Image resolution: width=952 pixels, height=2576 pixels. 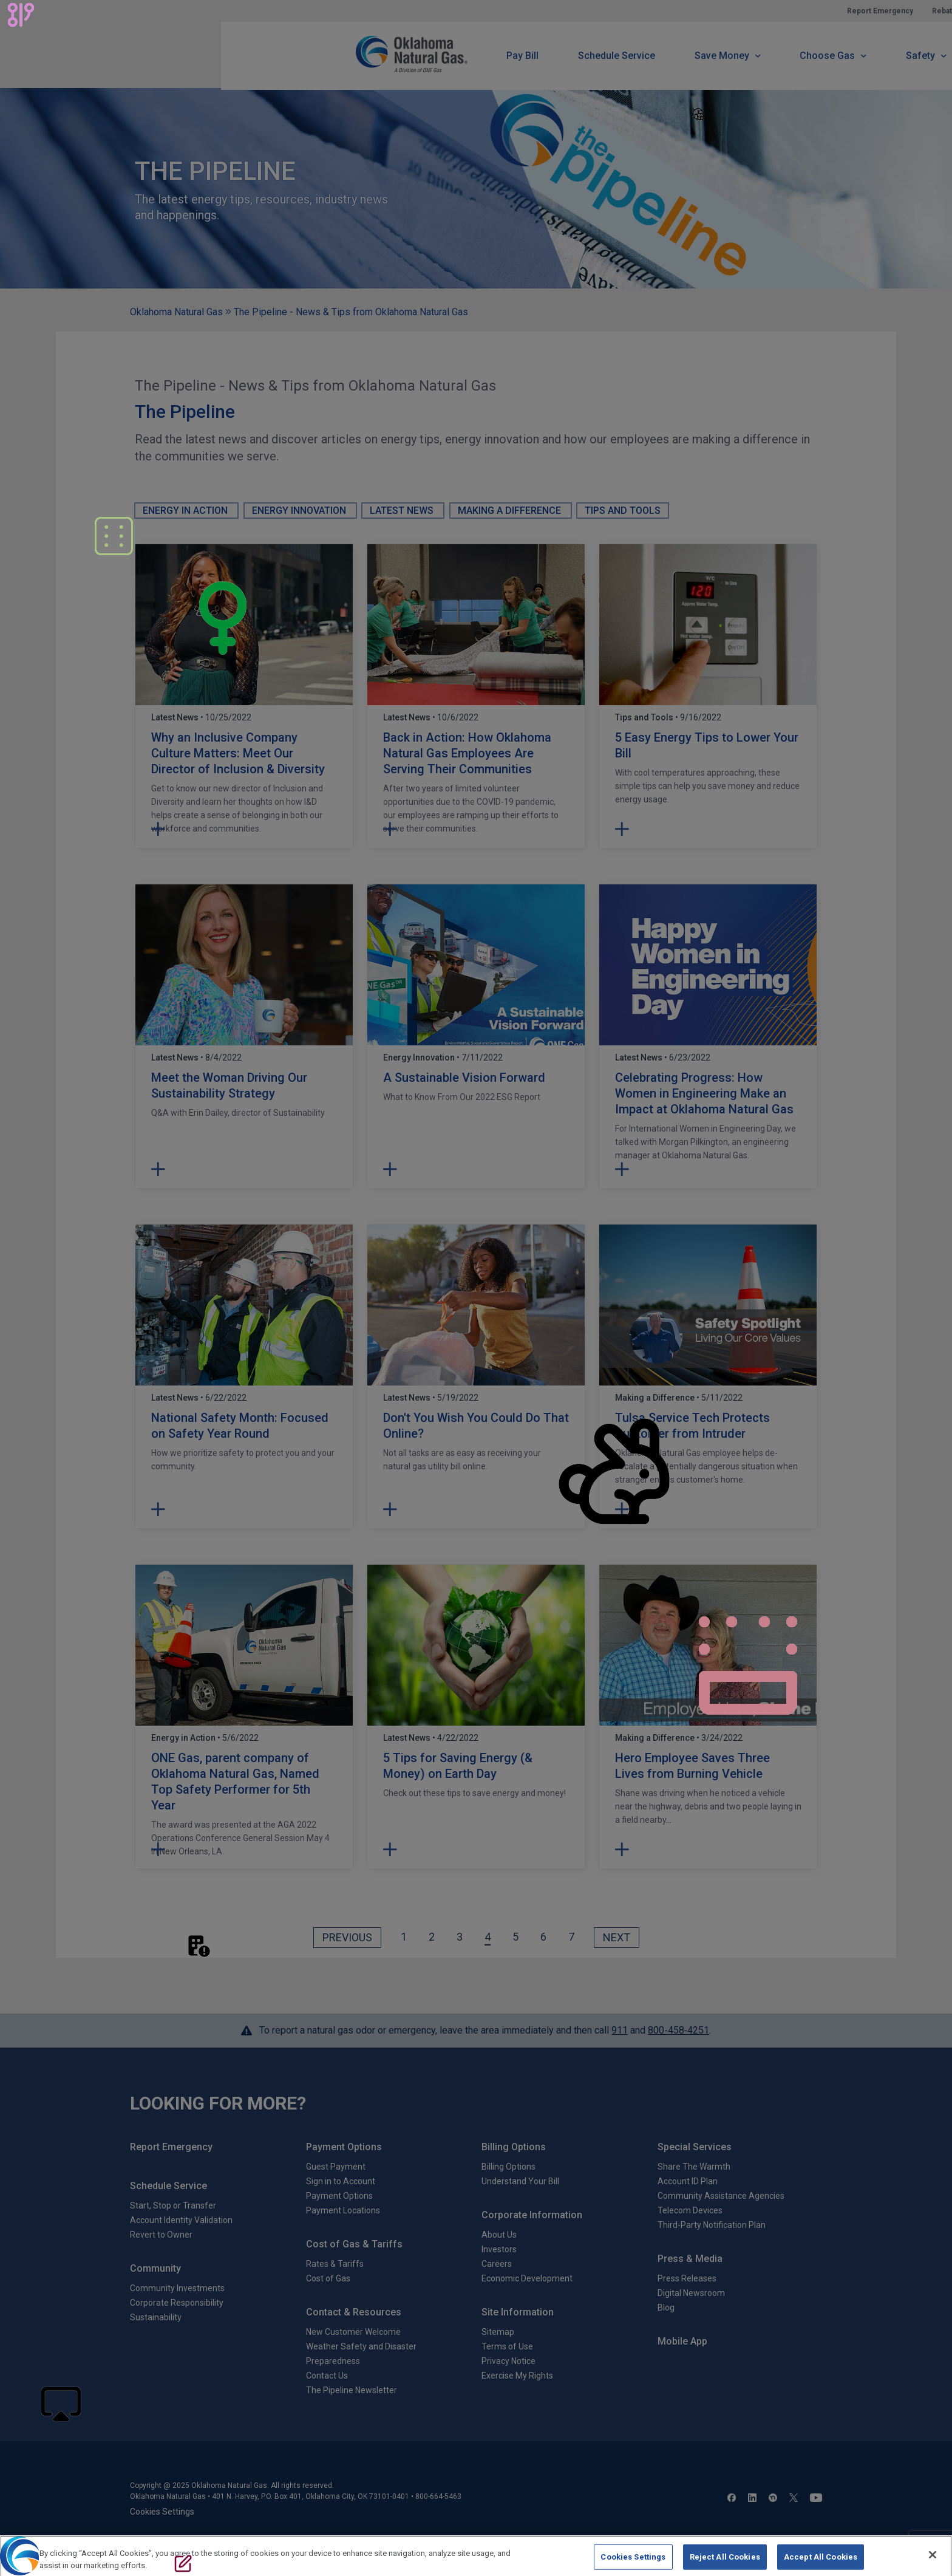 What do you see at coordinates (21, 15) in the screenshot?
I see `view repository commit history` at bounding box center [21, 15].